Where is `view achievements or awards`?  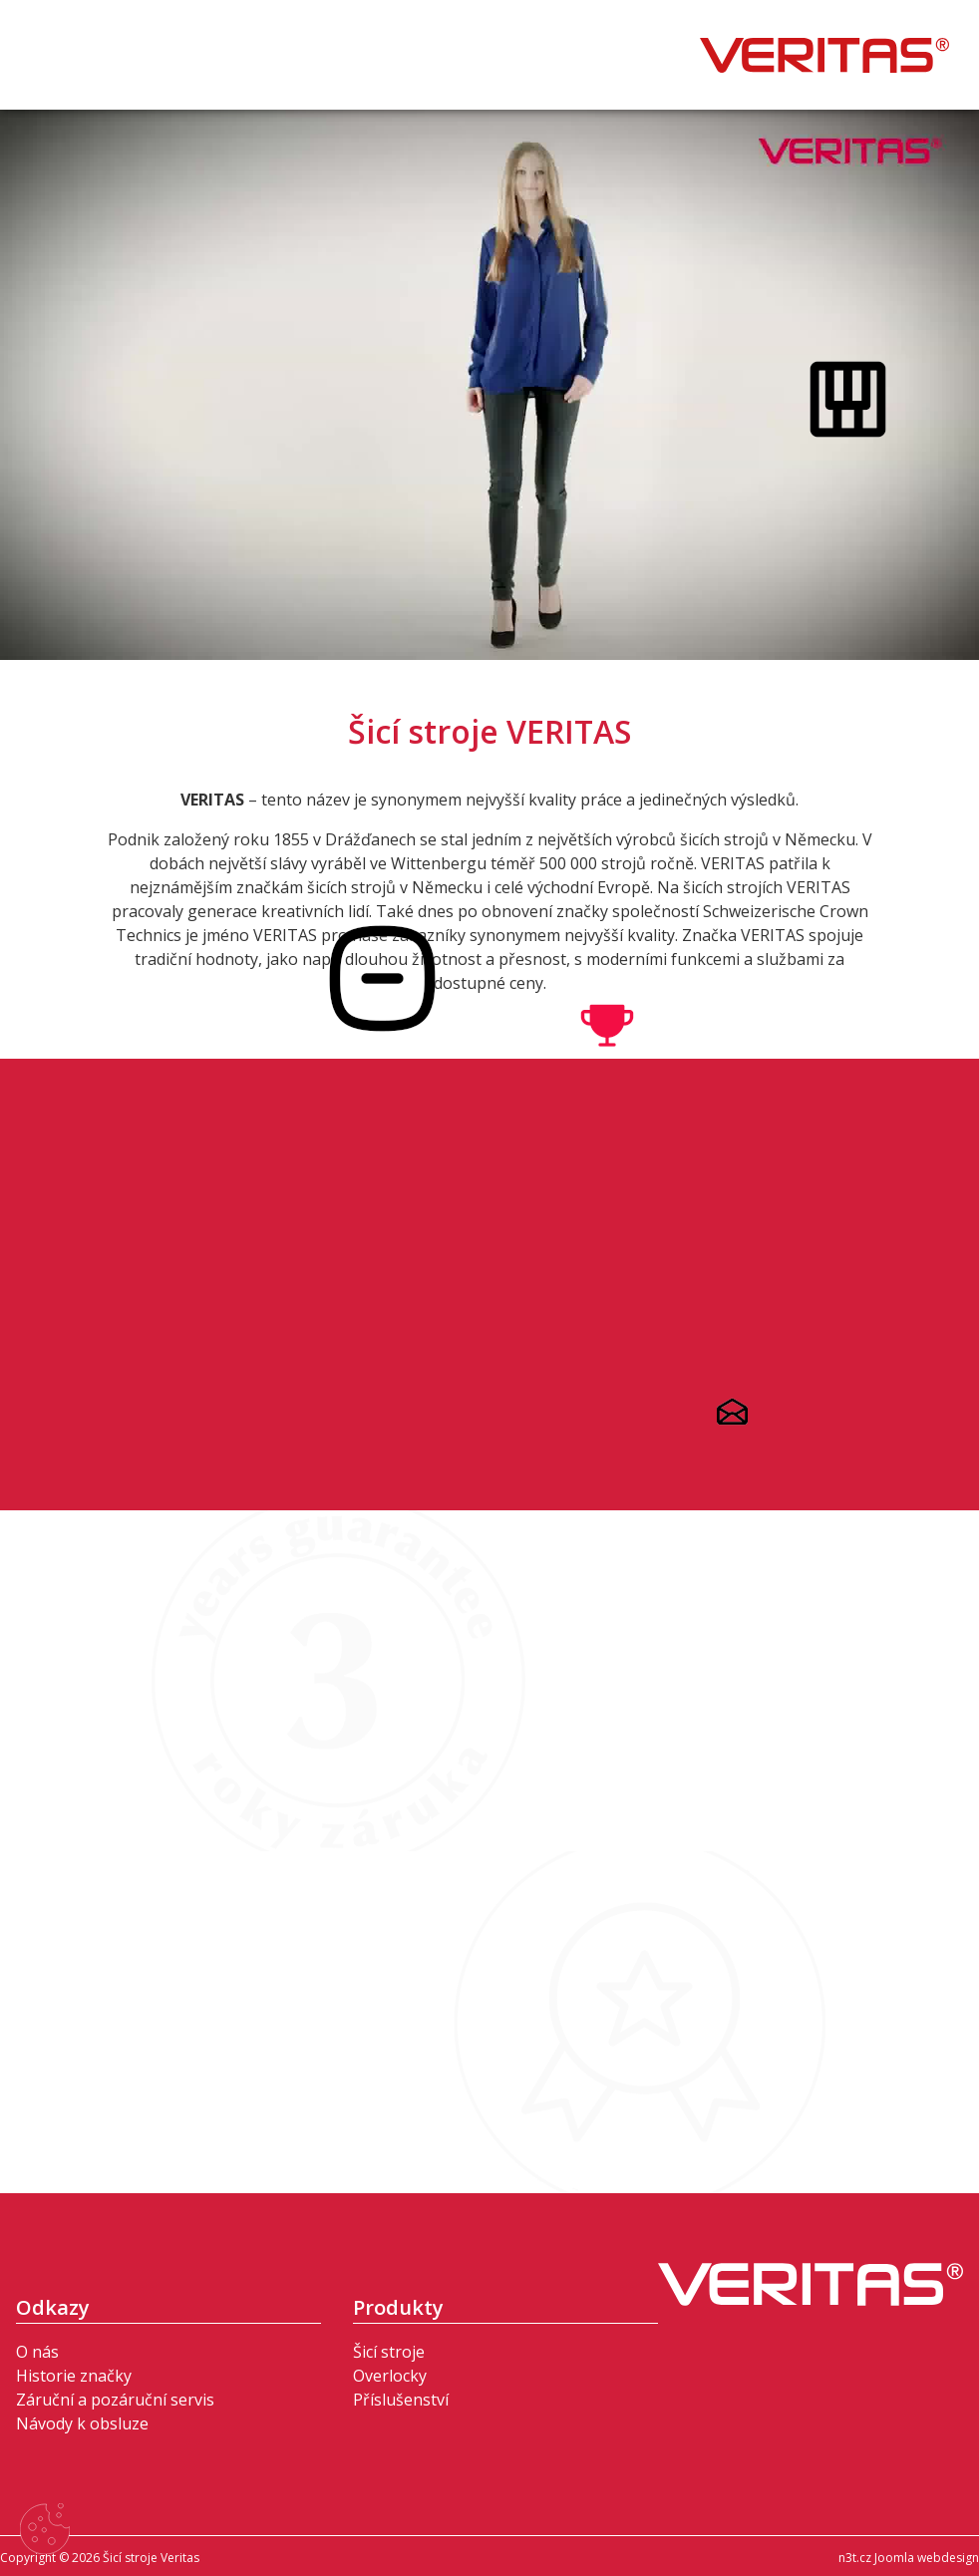 view achievements or awards is located at coordinates (607, 1024).